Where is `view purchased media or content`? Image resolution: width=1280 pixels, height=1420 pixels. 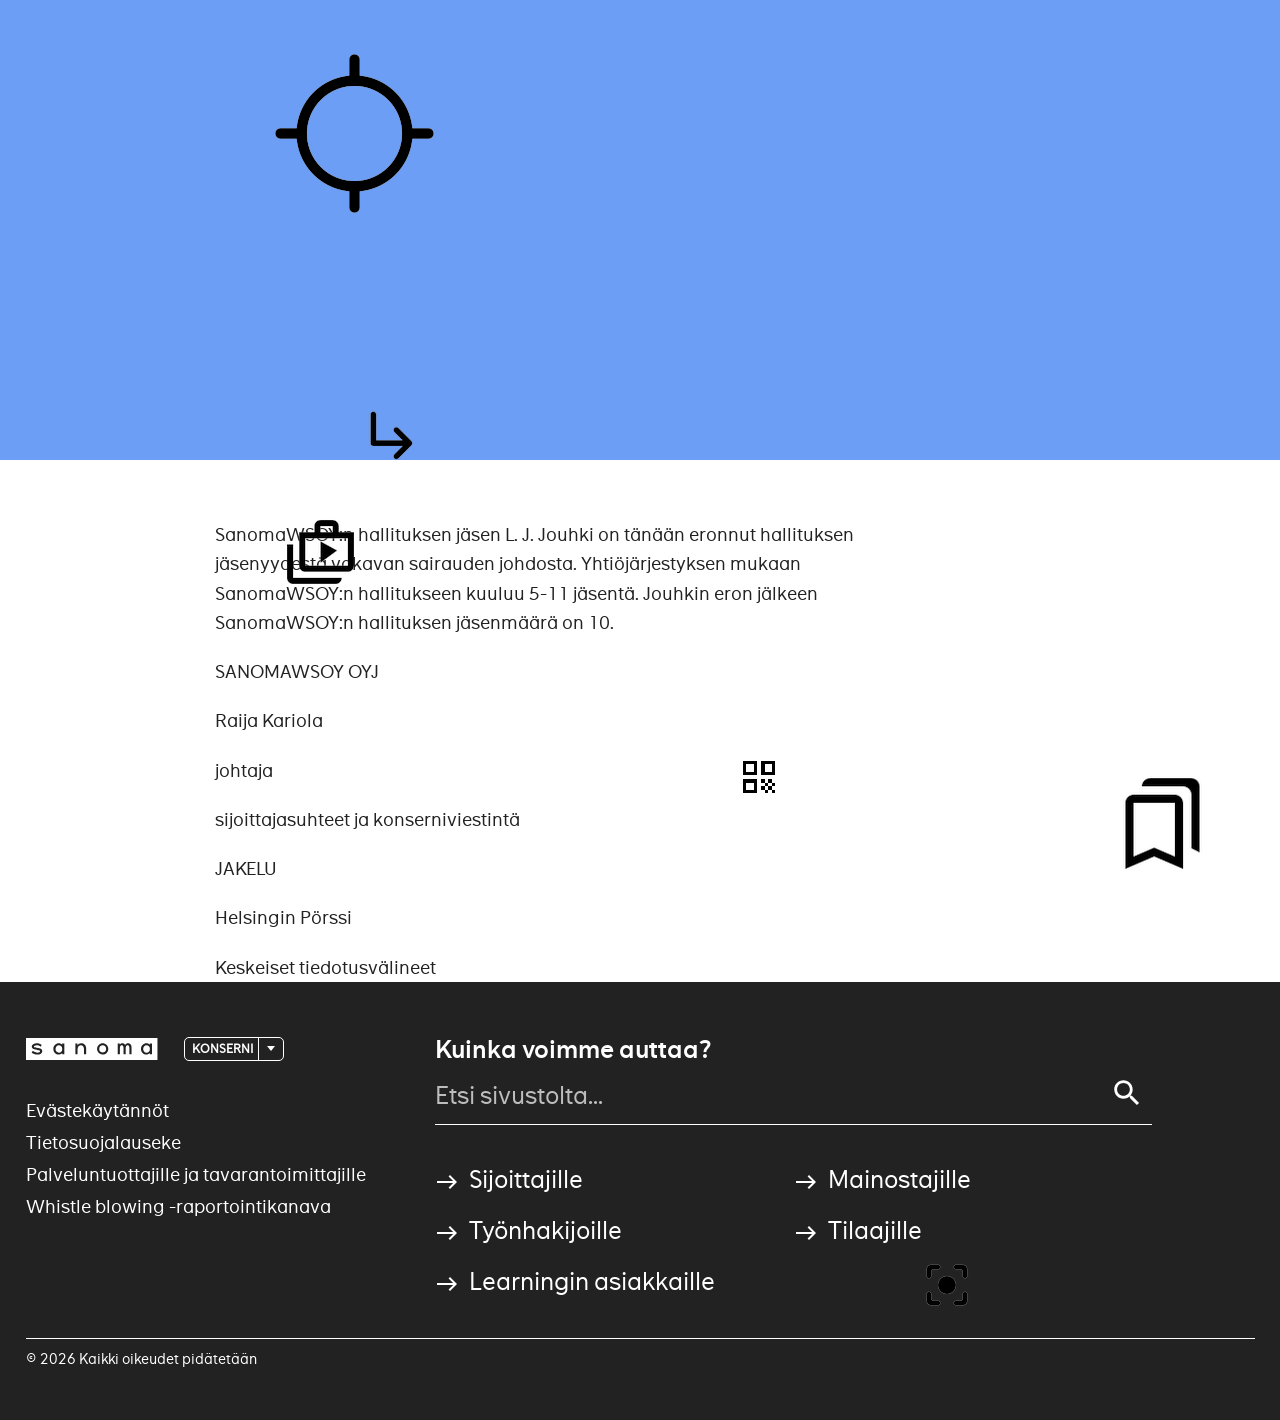 view purchased media or content is located at coordinates (320, 553).